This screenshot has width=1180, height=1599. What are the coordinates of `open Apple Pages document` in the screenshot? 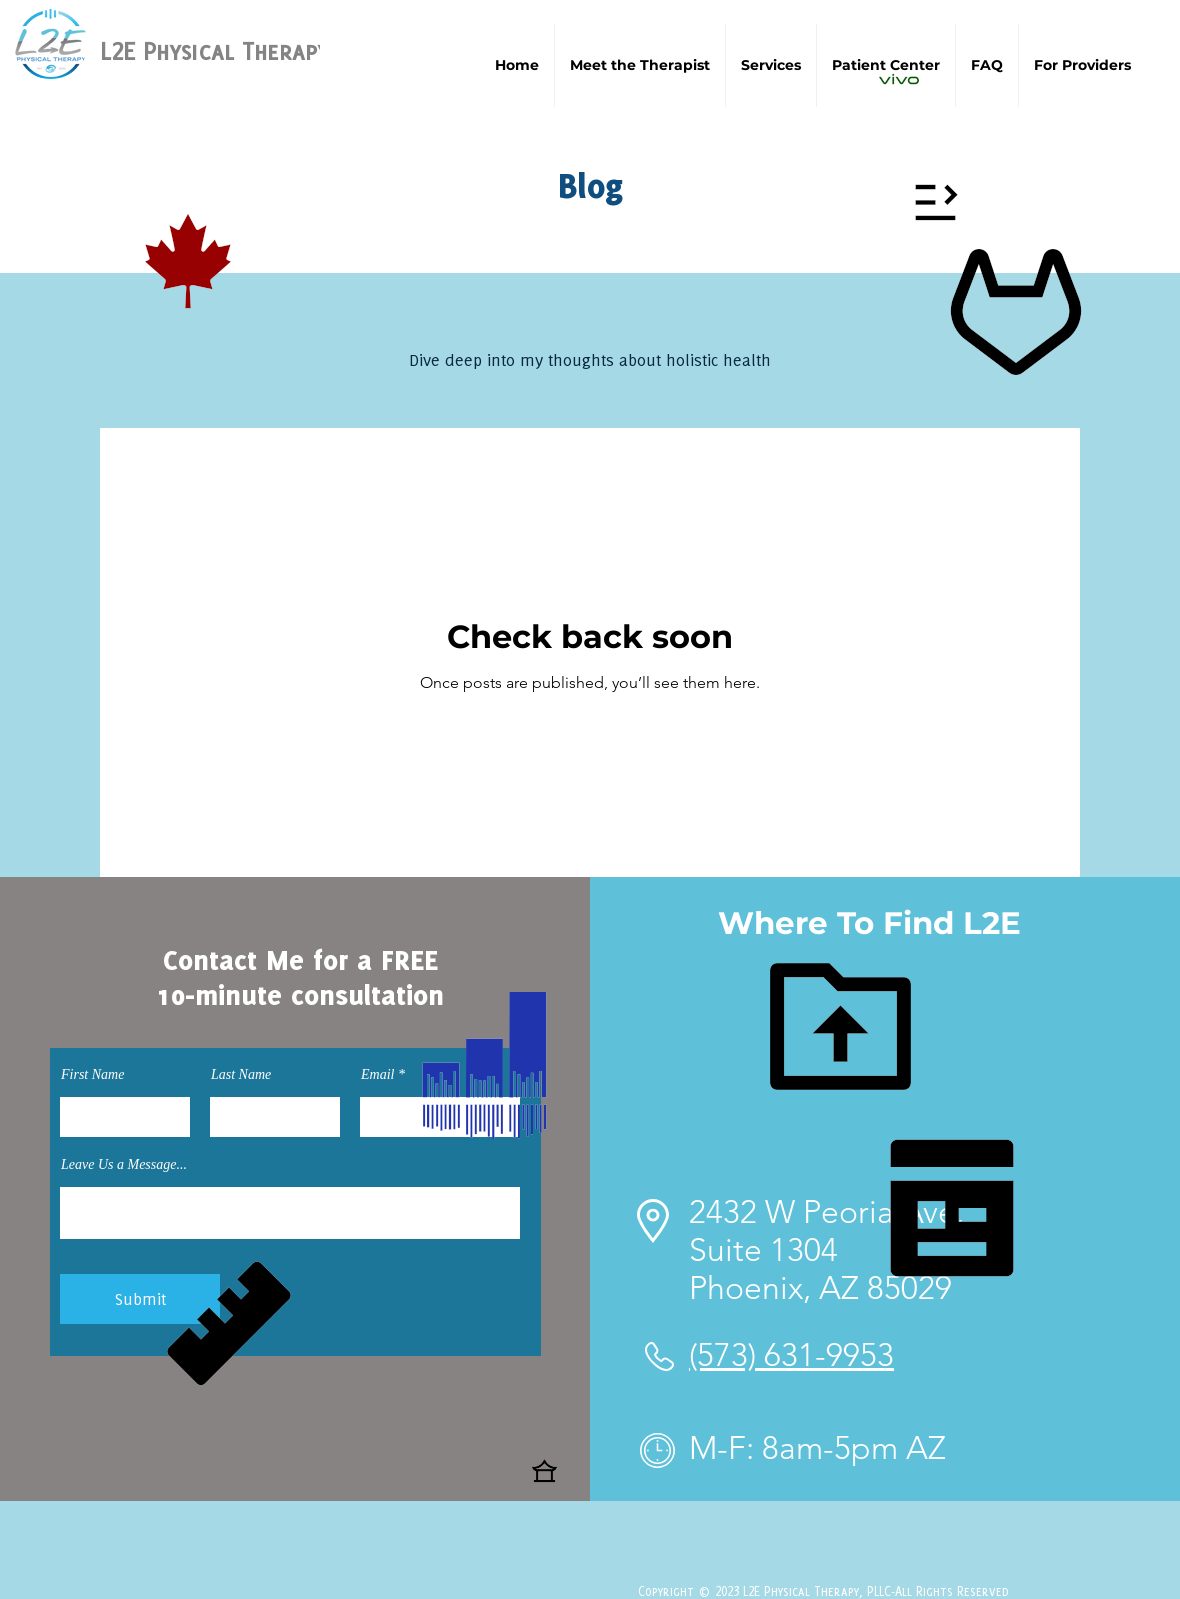 It's located at (952, 1208).